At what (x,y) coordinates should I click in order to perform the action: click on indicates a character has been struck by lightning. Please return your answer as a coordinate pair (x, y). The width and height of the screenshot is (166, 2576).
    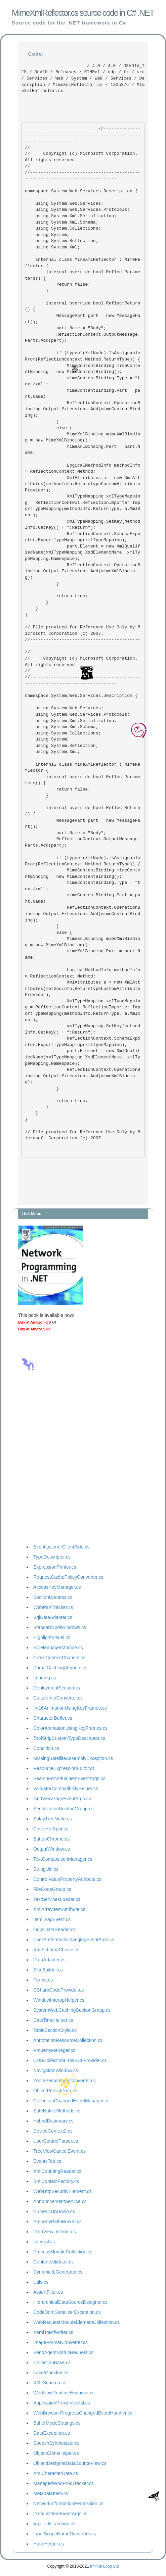
    Looking at the image, I should click on (28, 1365).